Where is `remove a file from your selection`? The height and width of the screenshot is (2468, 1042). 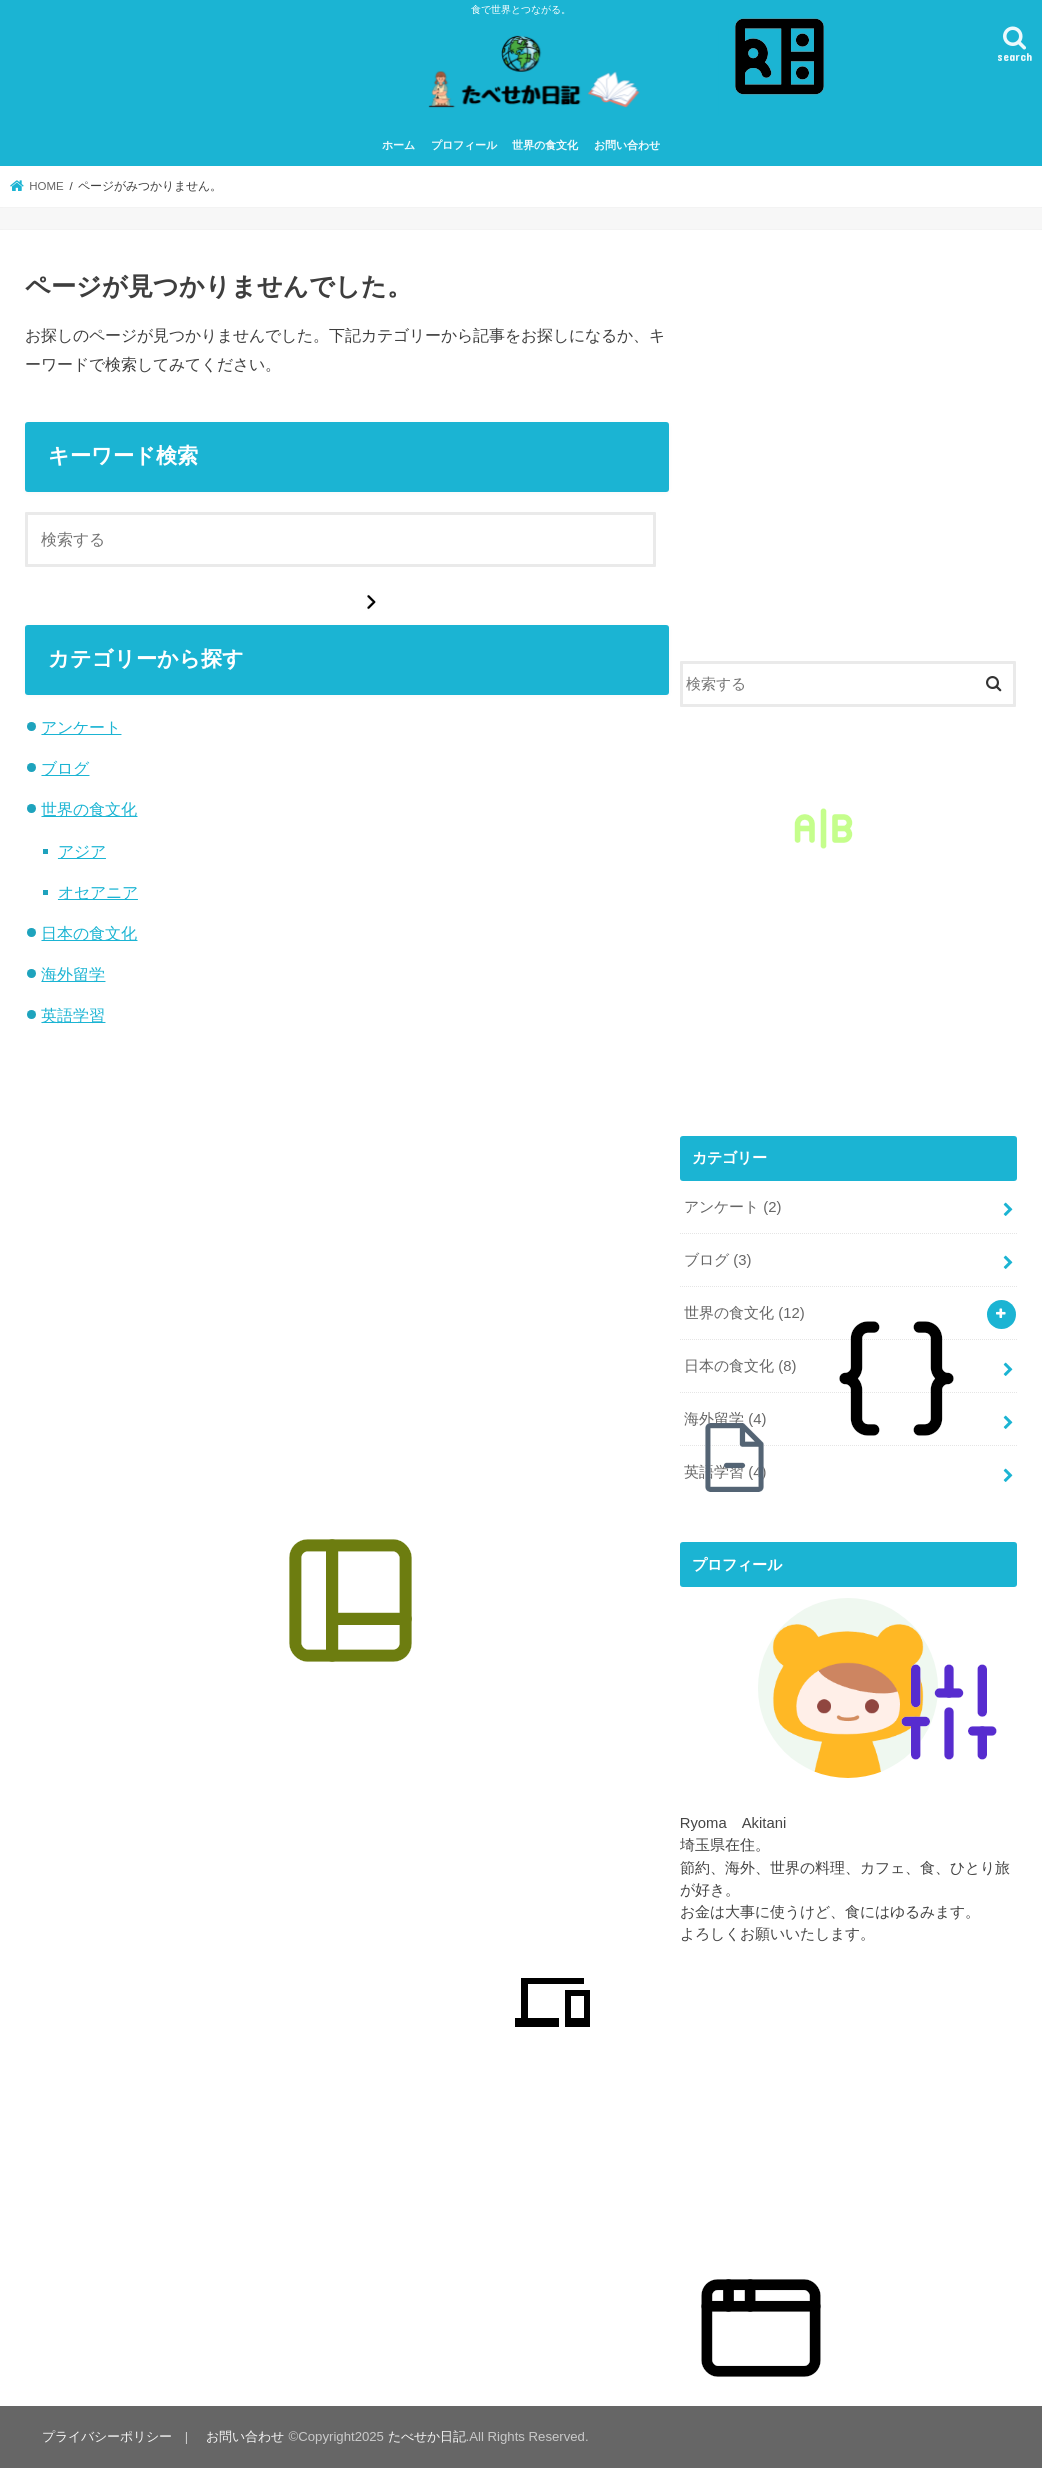 remove a file from your selection is located at coordinates (734, 1457).